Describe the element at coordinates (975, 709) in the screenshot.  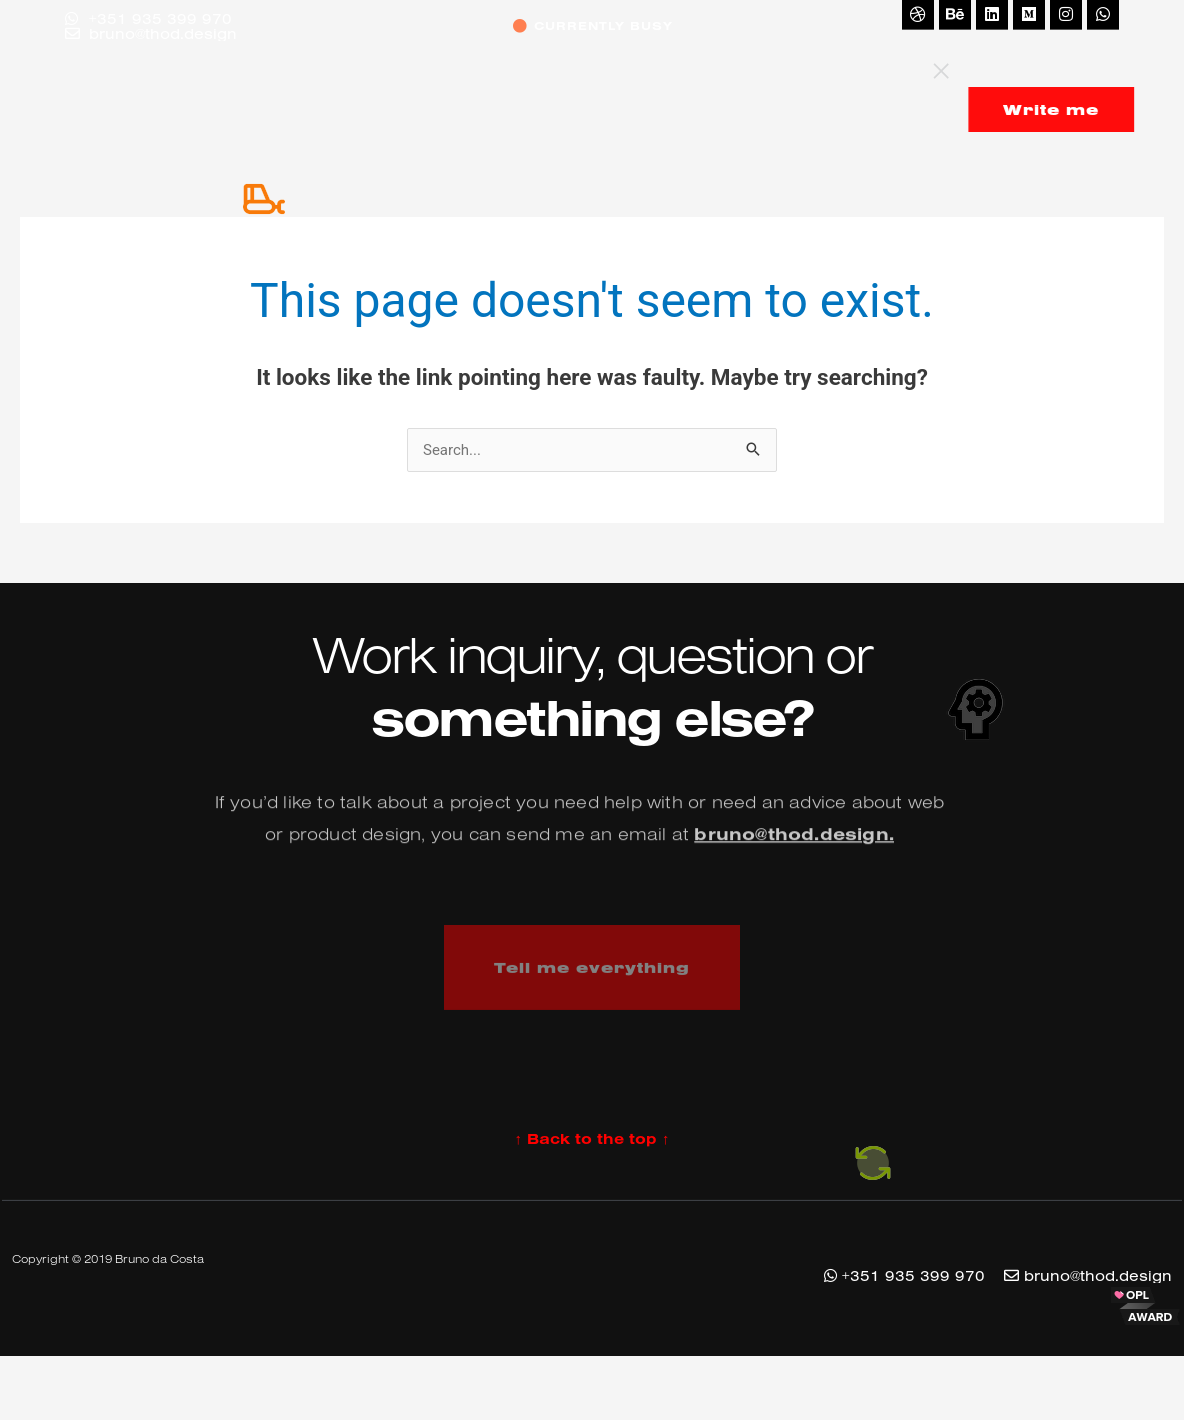
I see `access mental health or mindfulness features` at that location.